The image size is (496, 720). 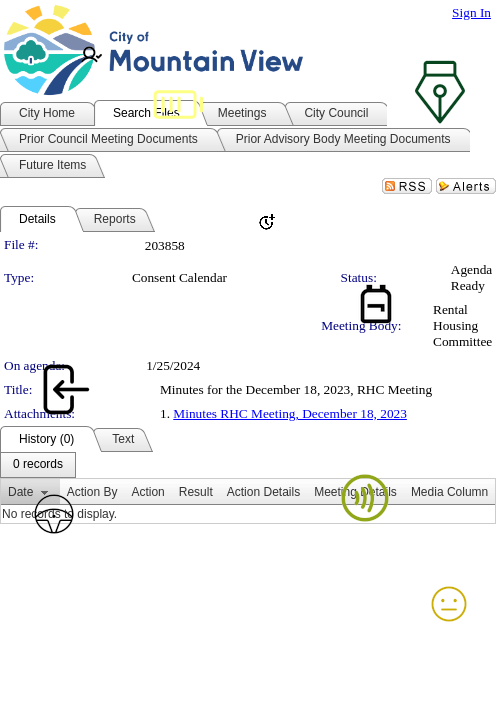 What do you see at coordinates (62, 389) in the screenshot?
I see `log in to your account` at bounding box center [62, 389].